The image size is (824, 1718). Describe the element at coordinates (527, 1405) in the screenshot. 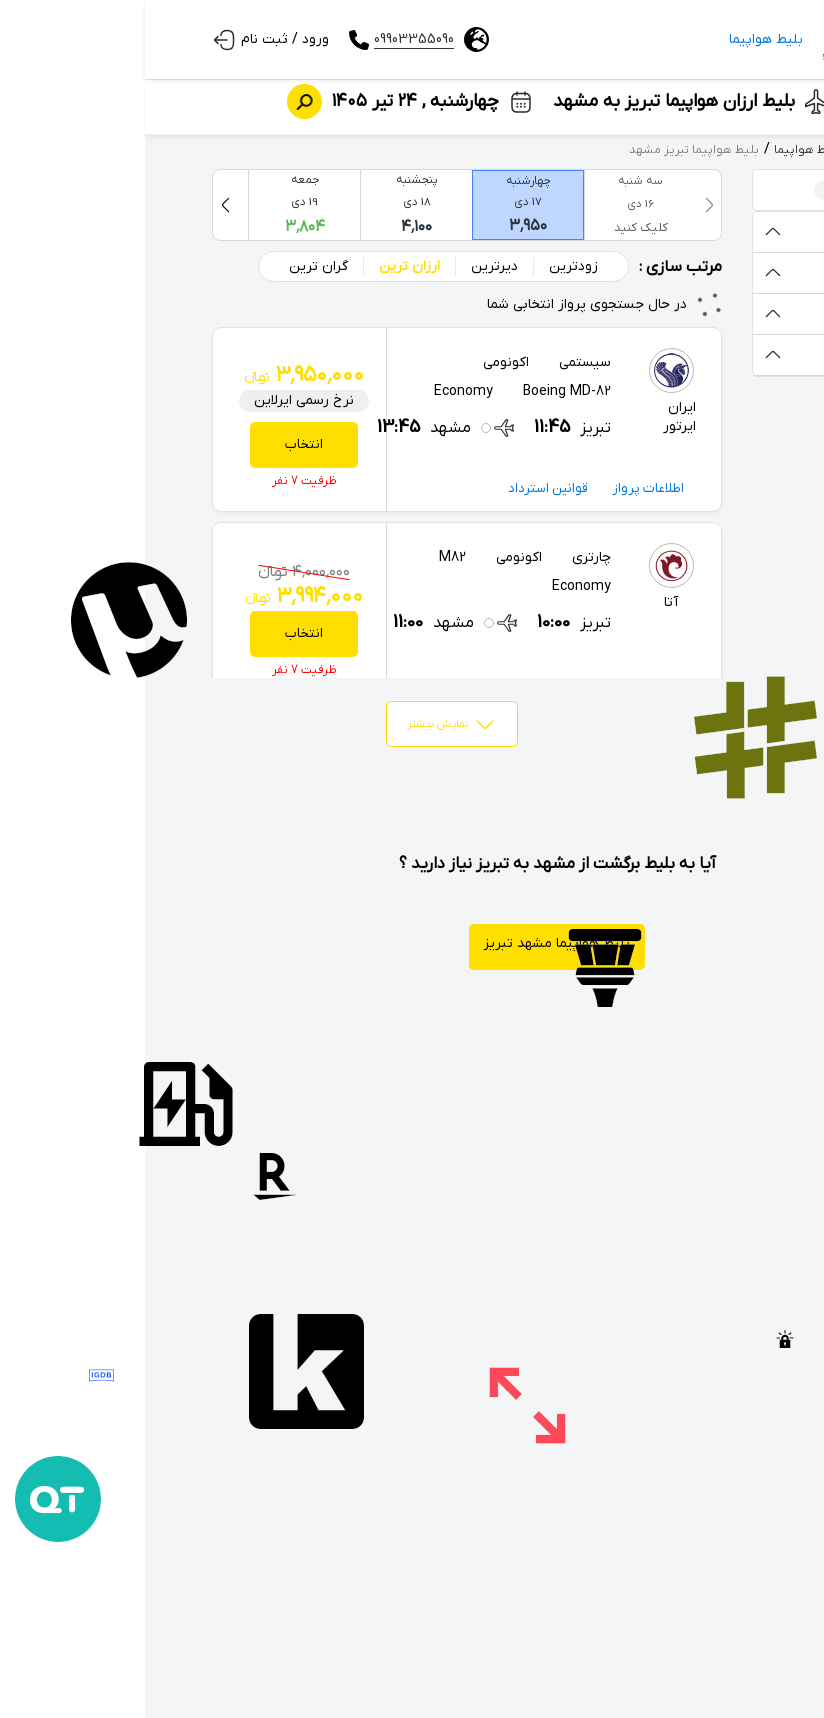

I see `expand content to full screen` at that location.